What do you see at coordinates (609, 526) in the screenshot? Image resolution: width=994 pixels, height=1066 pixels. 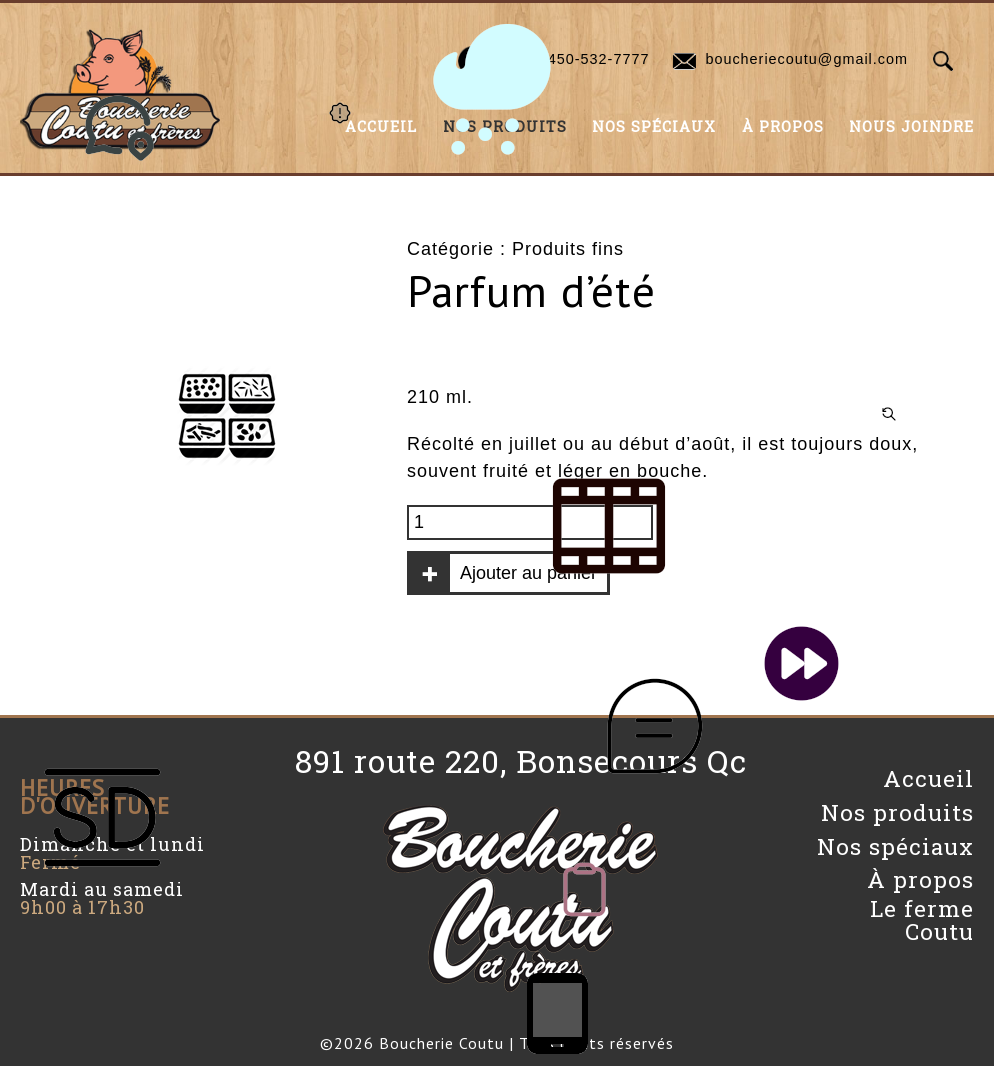 I see `view video or film content` at bounding box center [609, 526].